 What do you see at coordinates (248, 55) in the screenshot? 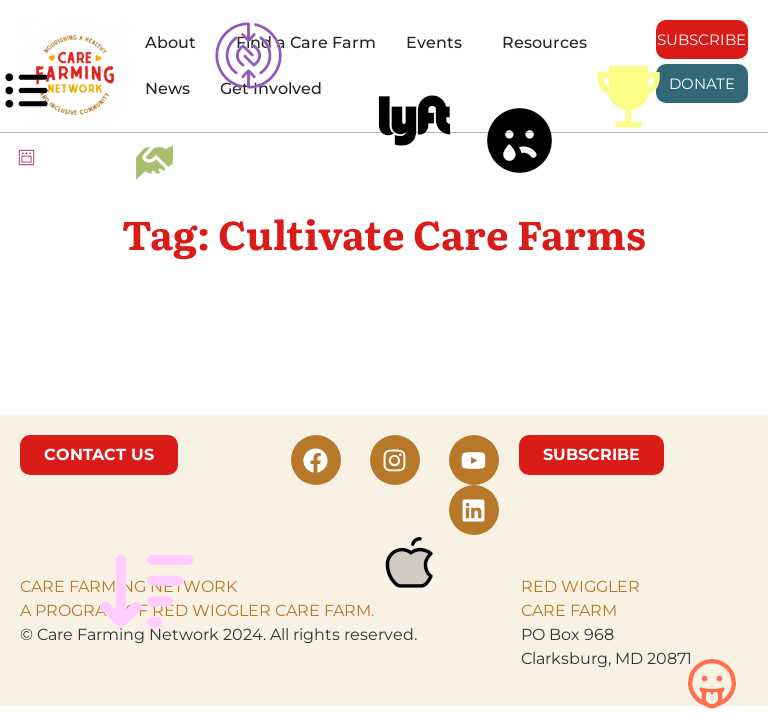
I see `indicates nfc directional communication capability` at bounding box center [248, 55].